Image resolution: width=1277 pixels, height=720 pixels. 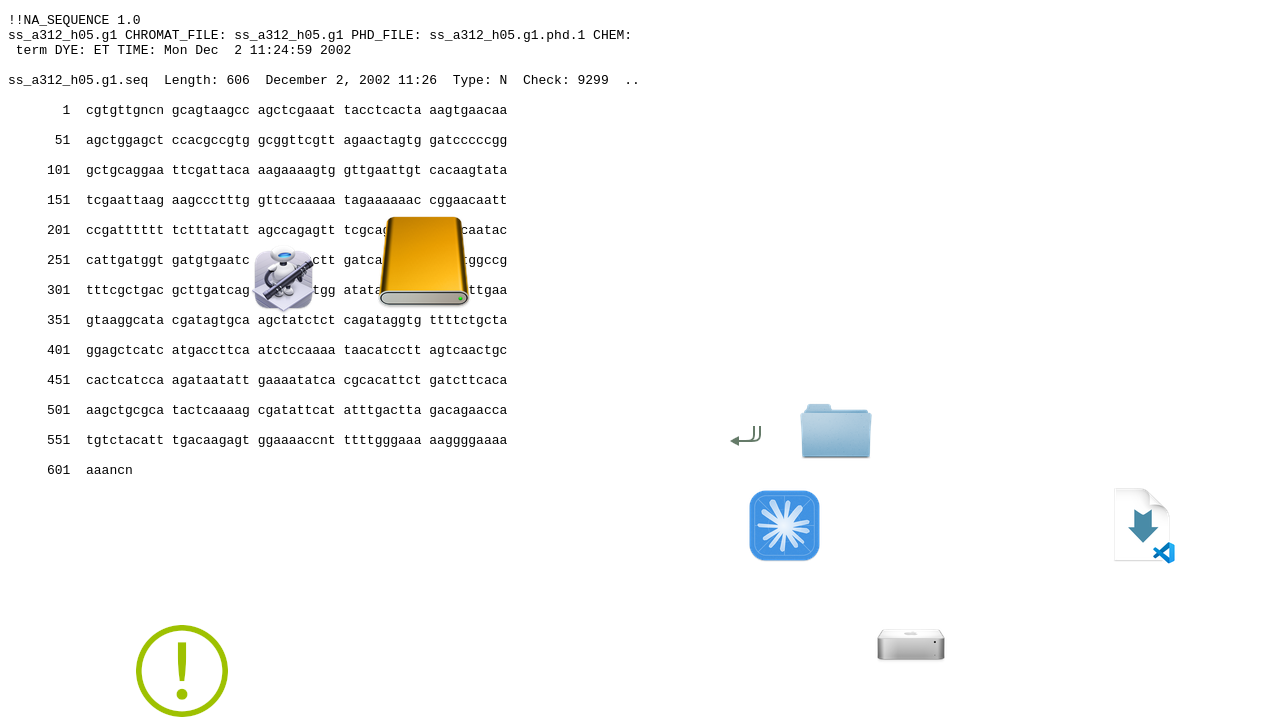 What do you see at coordinates (283, 279) in the screenshot?
I see `launch automator to create automated workflows` at bounding box center [283, 279].